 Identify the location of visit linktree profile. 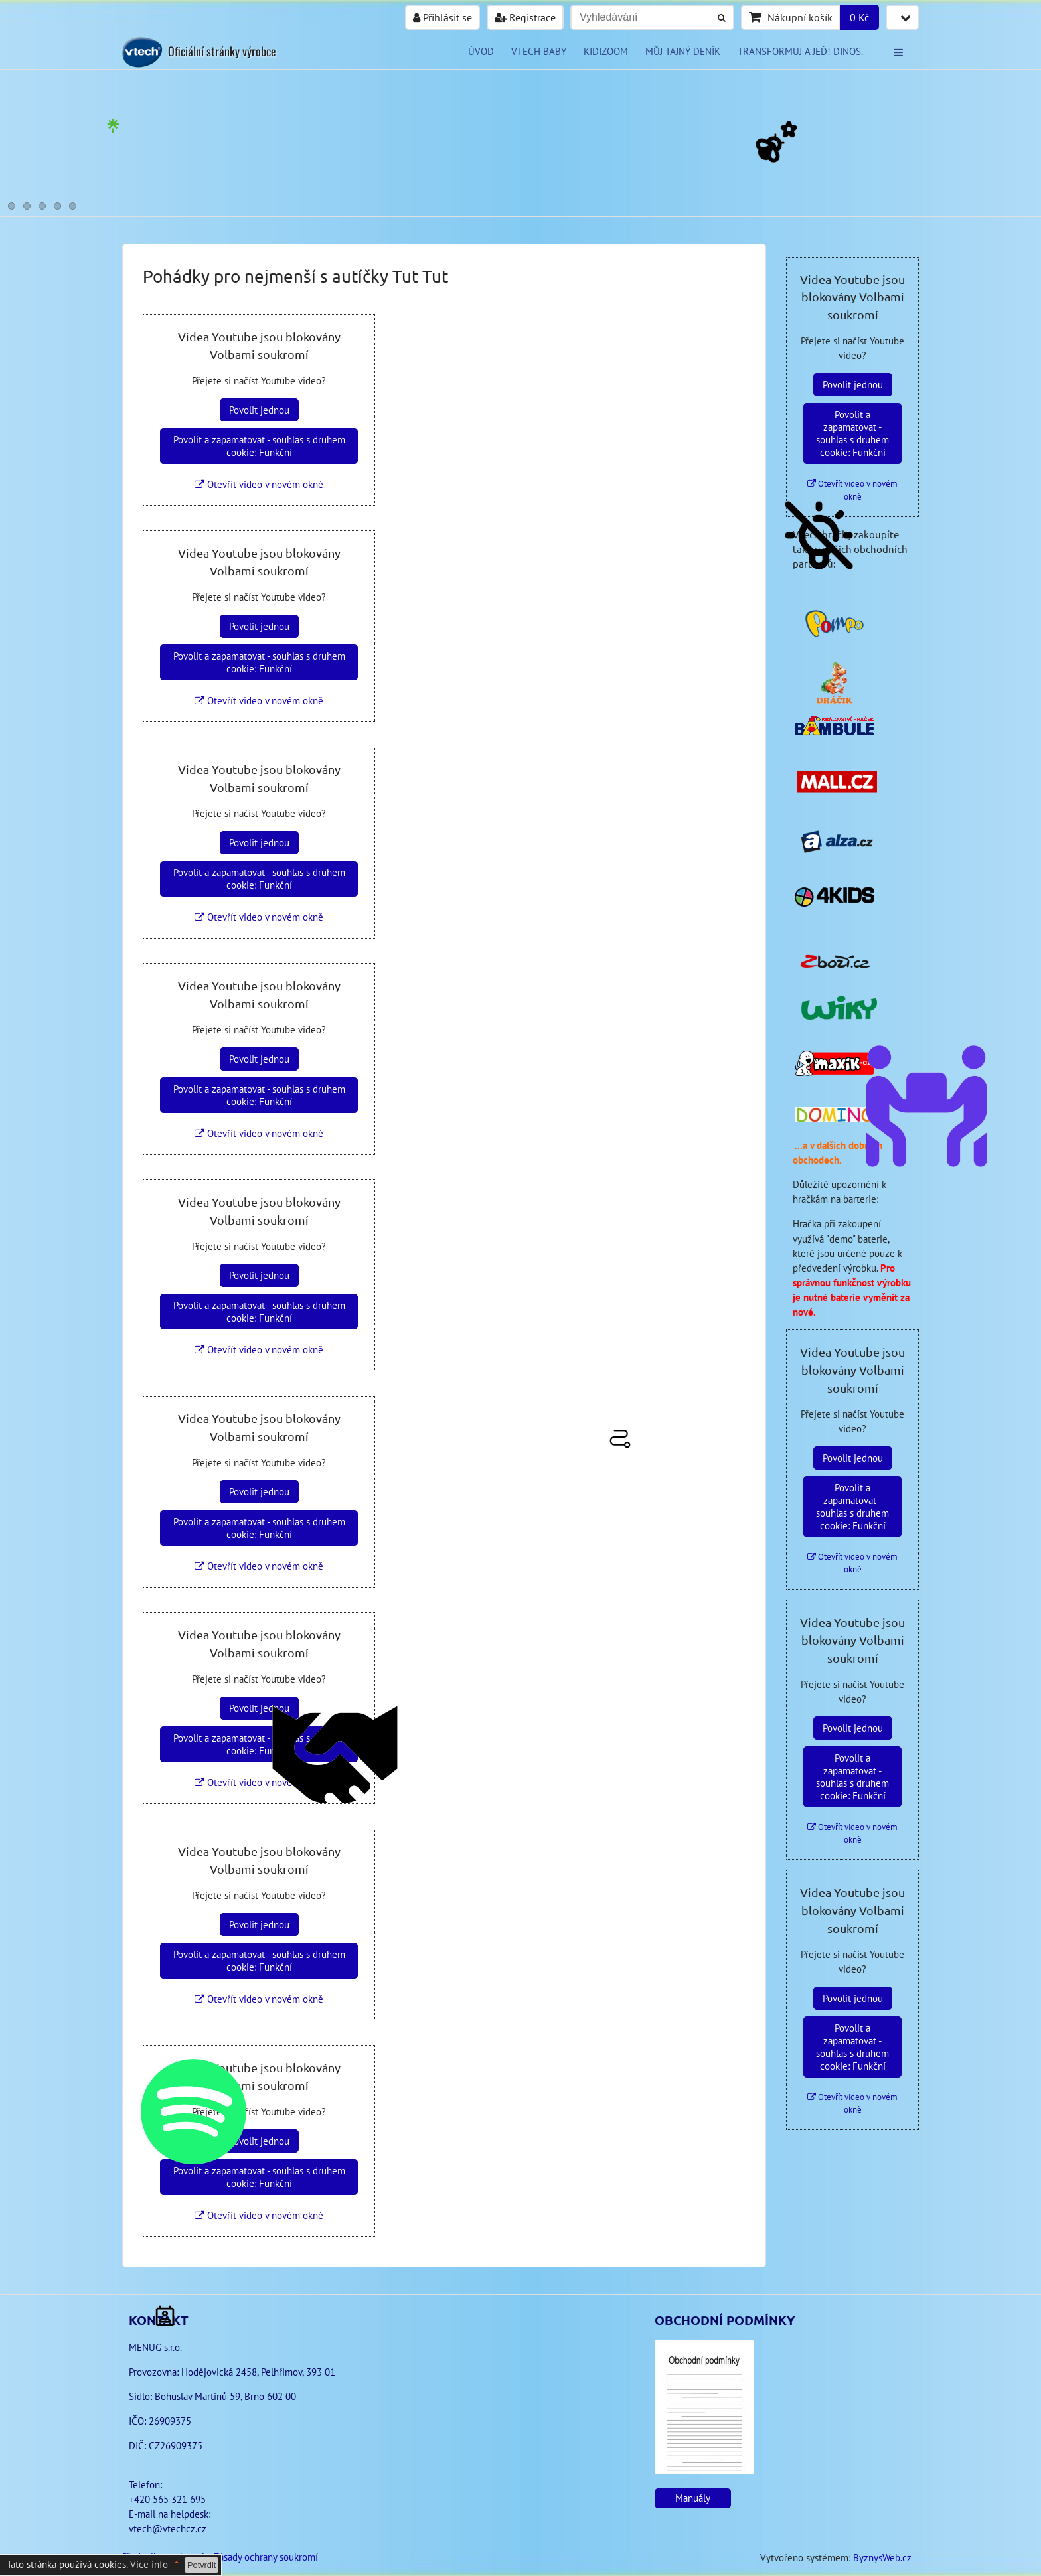
(112, 125).